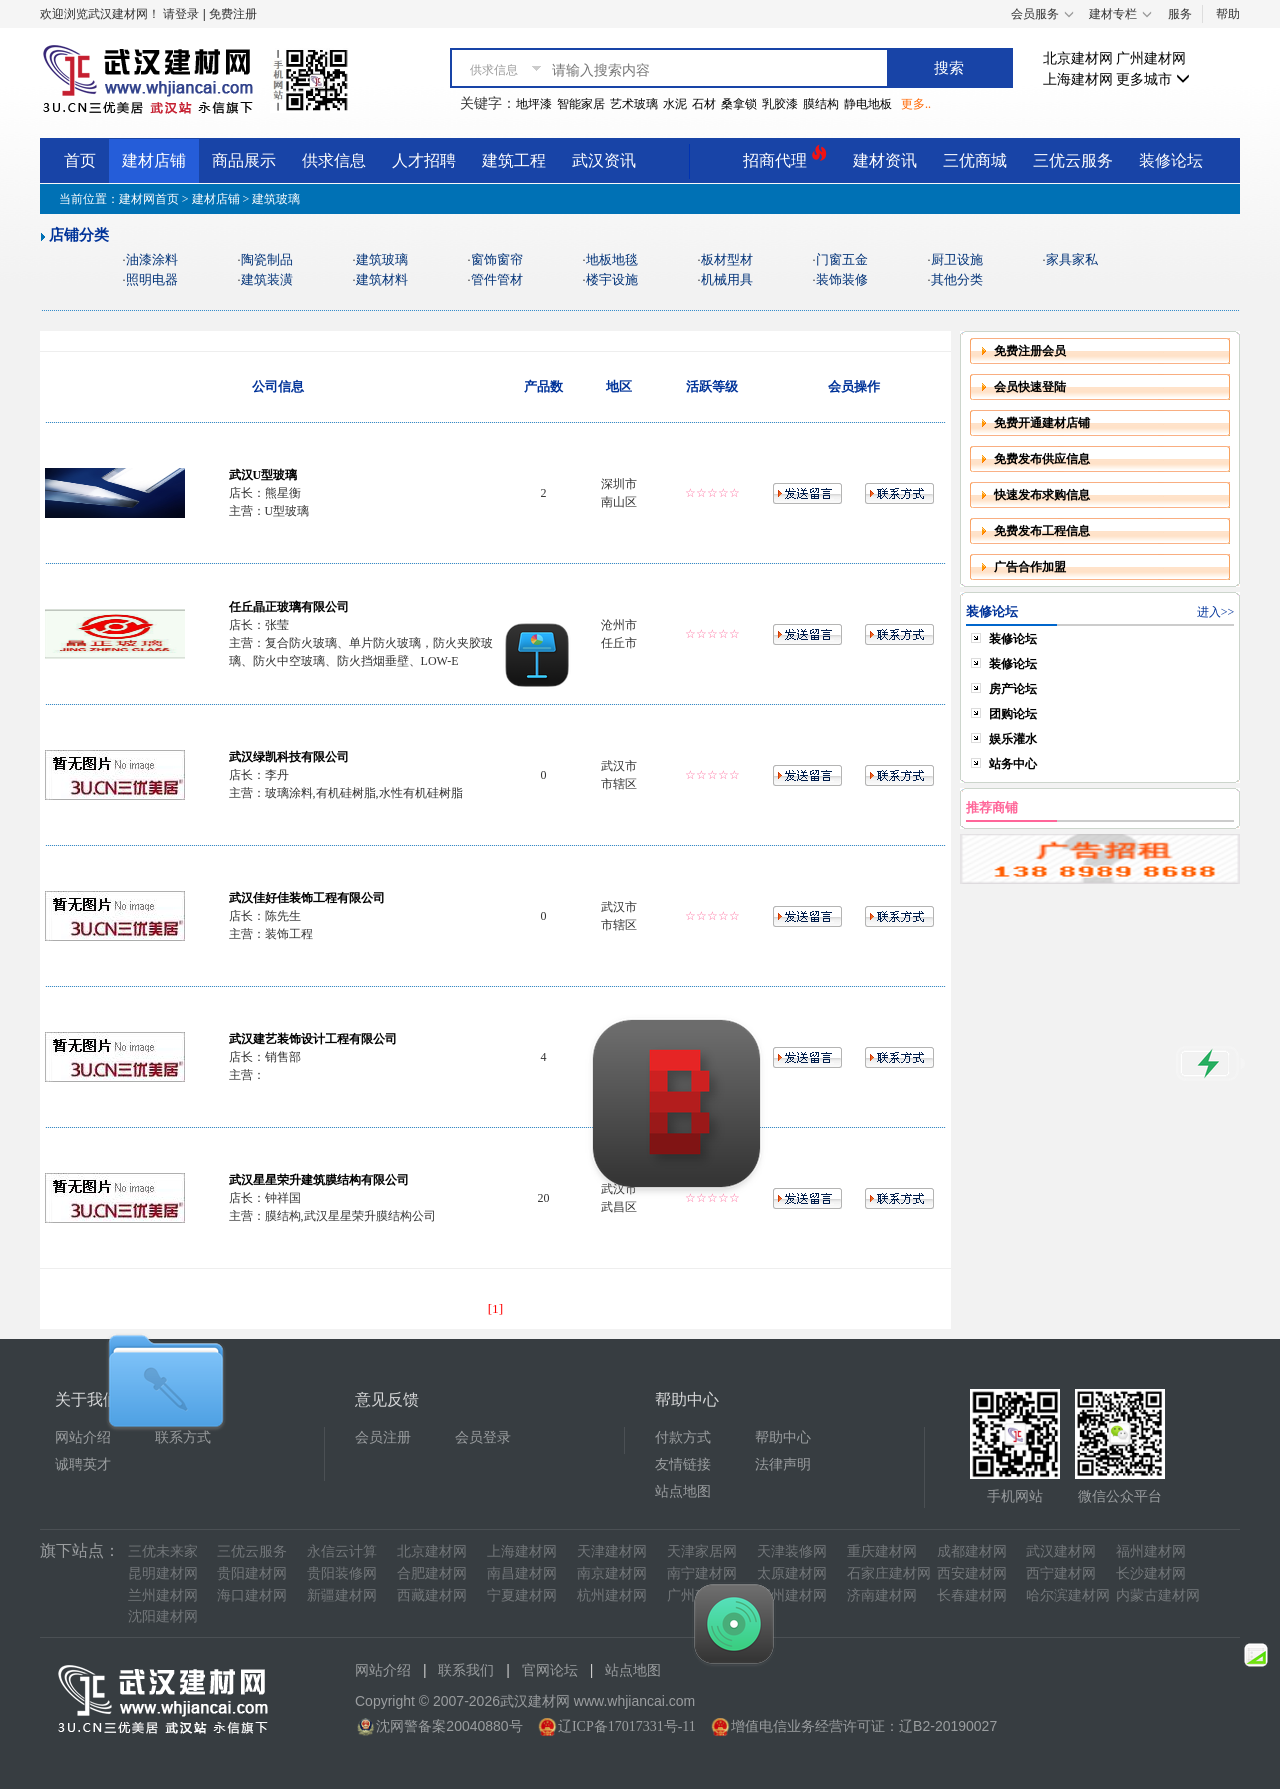  What do you see at coordinates (1210, 1063) in the screenshot?
I see `indicates battery is charging at 90%` at bounding box center [1210, 1063].